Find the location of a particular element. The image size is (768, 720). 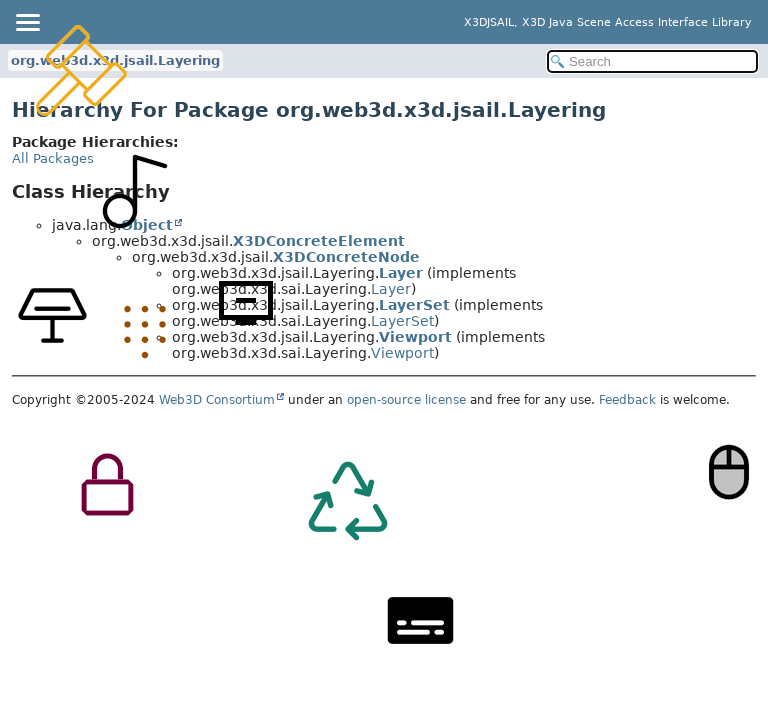

access presentation mode is located at coordinates (52, 315).